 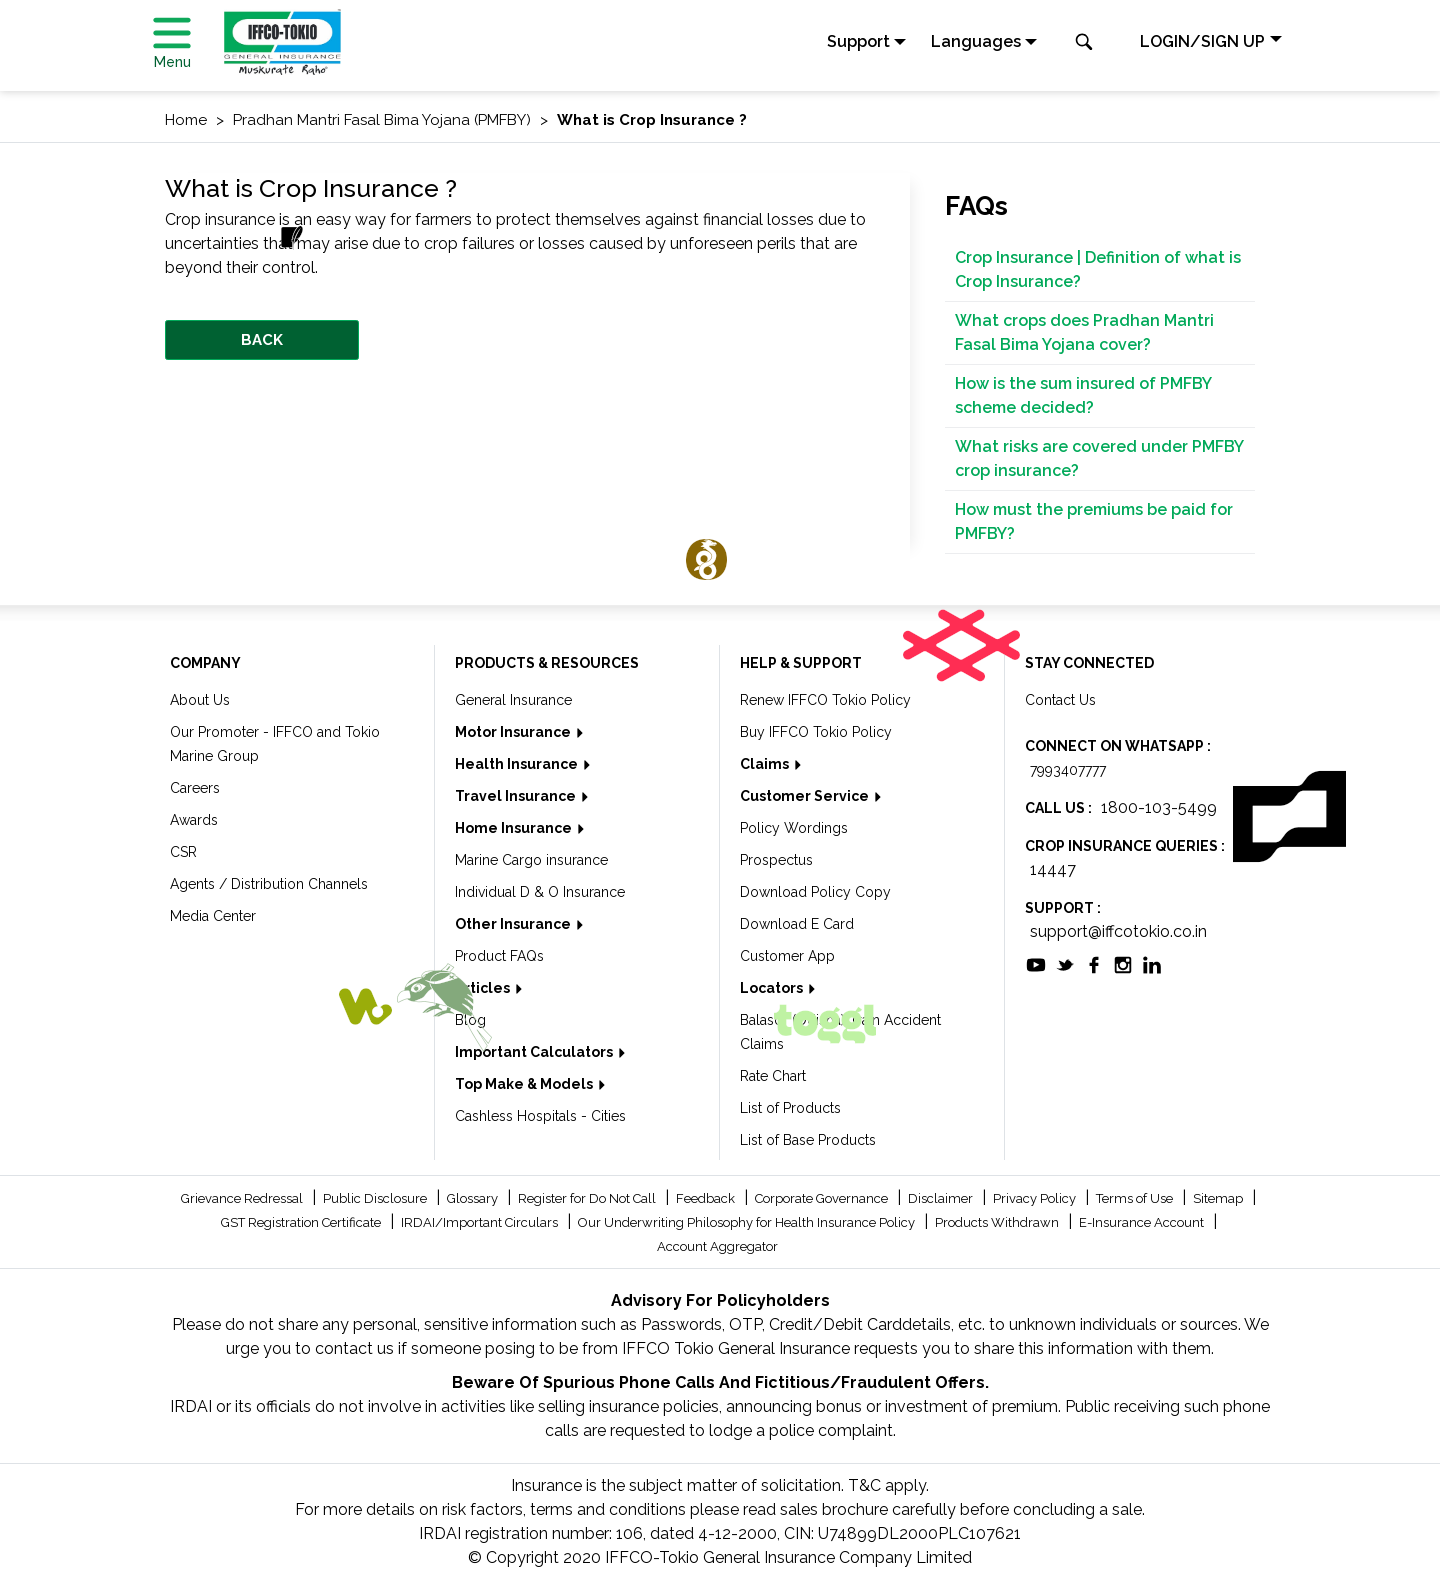 What do you see at coordinates (444, 1007) in the screenshot?
I see `link to Gerrit code review platform` at bounding box center [444, 1007].